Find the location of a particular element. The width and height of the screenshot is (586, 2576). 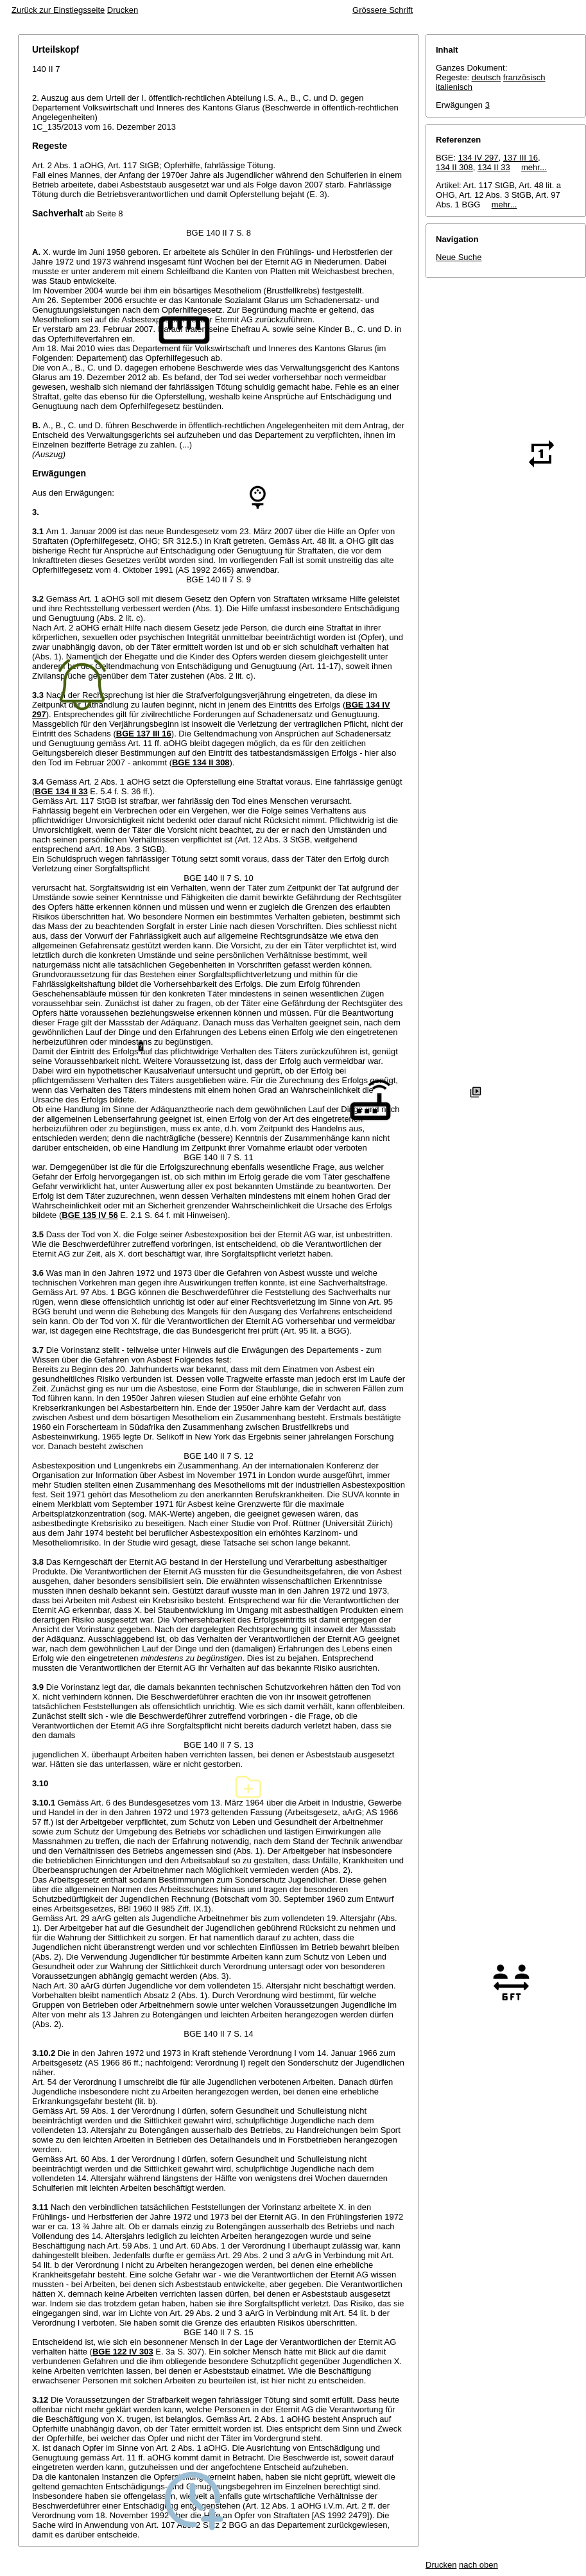

repeat current track once is located at coordinates (541, 453).